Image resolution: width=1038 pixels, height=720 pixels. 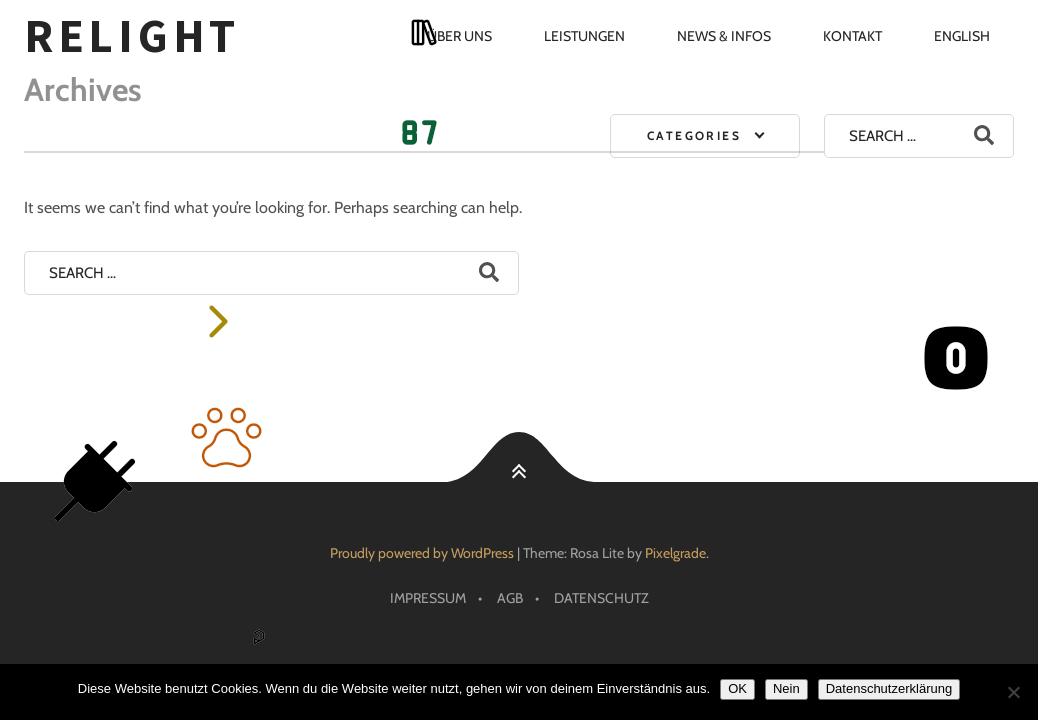 I want to click on displays the number 87 as a badge or count indicator, so click(x=419, y=132).